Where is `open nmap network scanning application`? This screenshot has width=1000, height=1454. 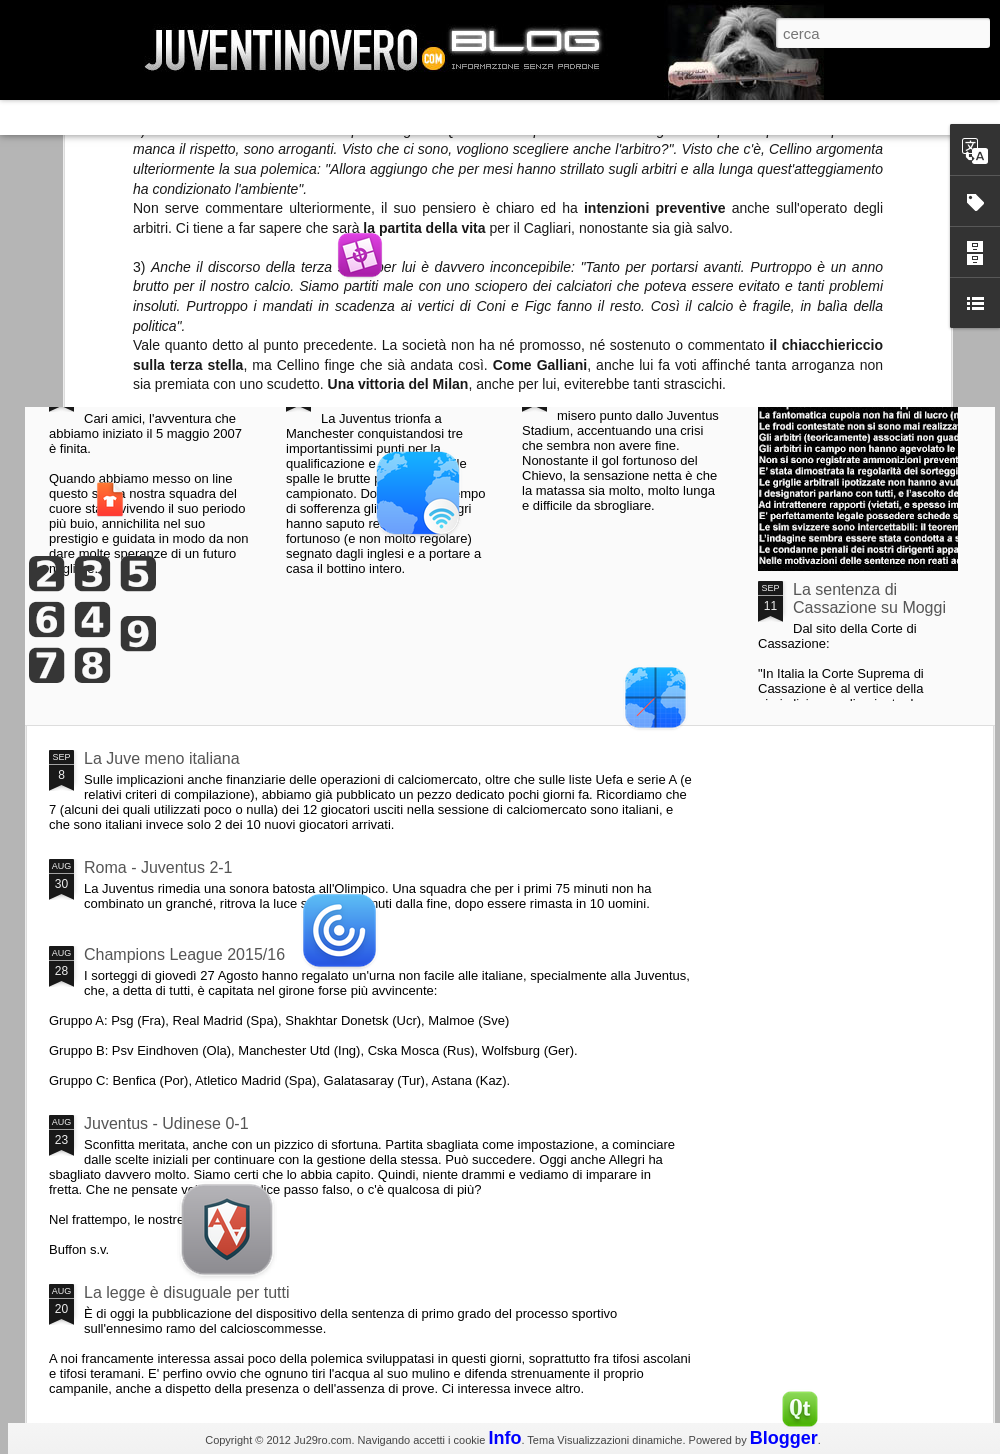
open nmap network scanning application is located at coordinates (655, 697).